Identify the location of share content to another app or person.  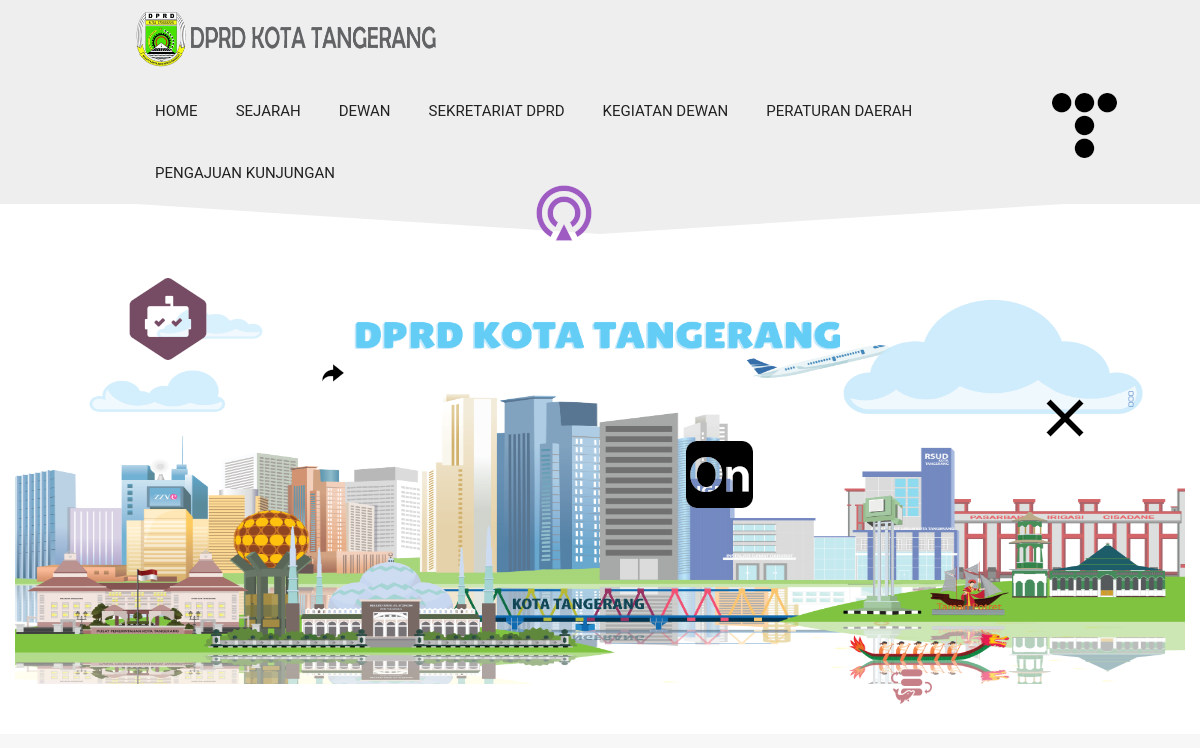
(332, 374).